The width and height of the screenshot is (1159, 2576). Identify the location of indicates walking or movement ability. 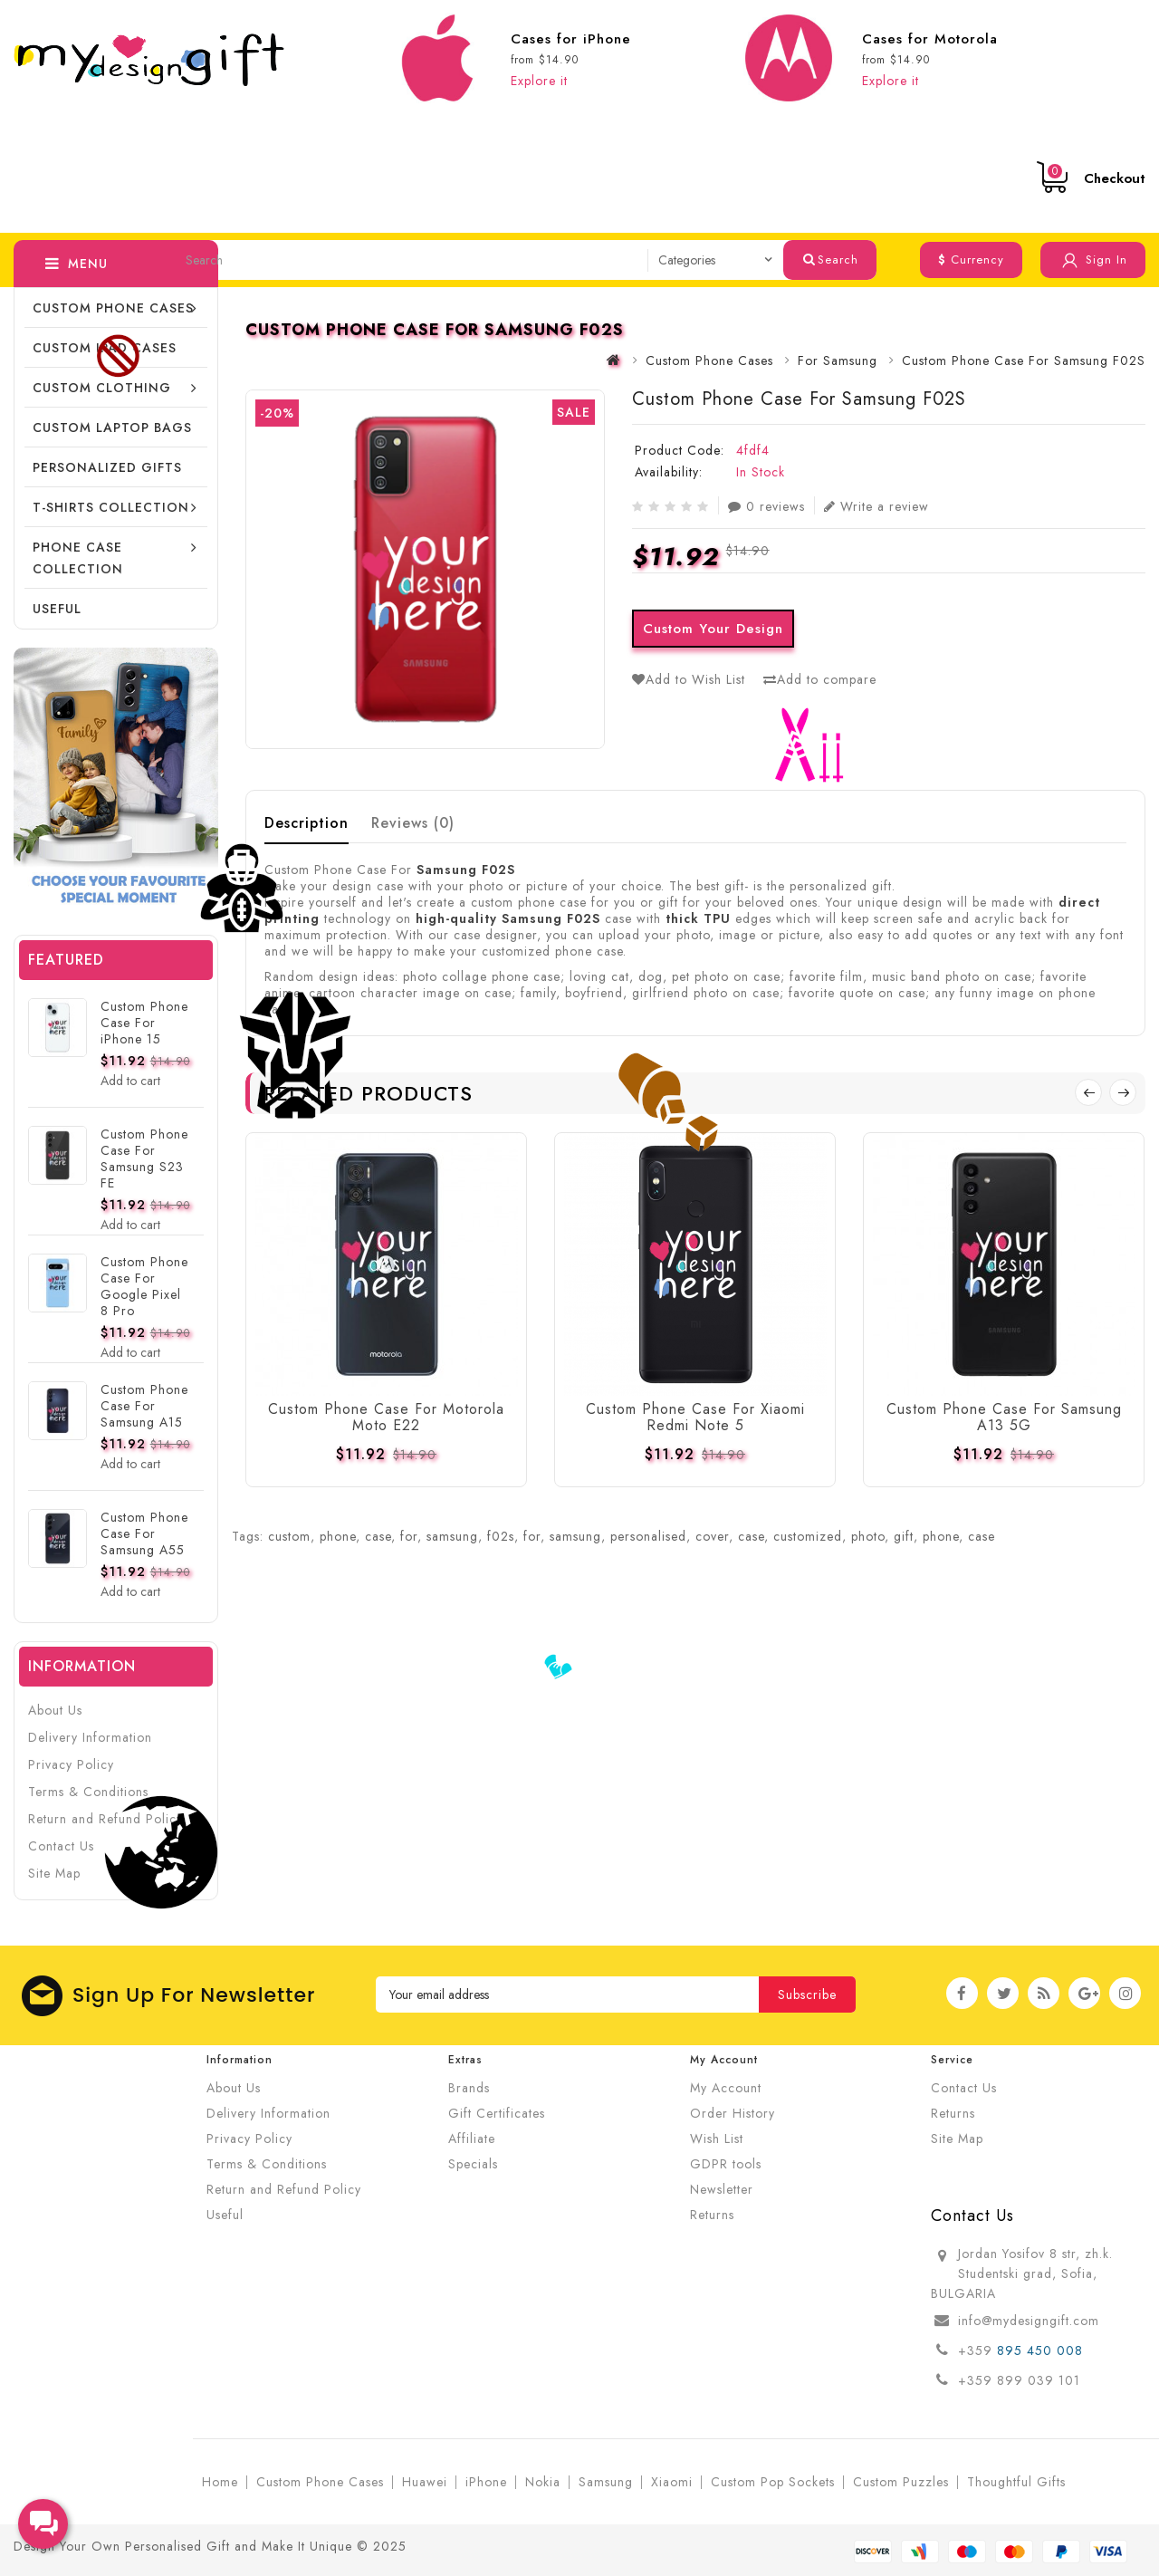
(558, 1666).